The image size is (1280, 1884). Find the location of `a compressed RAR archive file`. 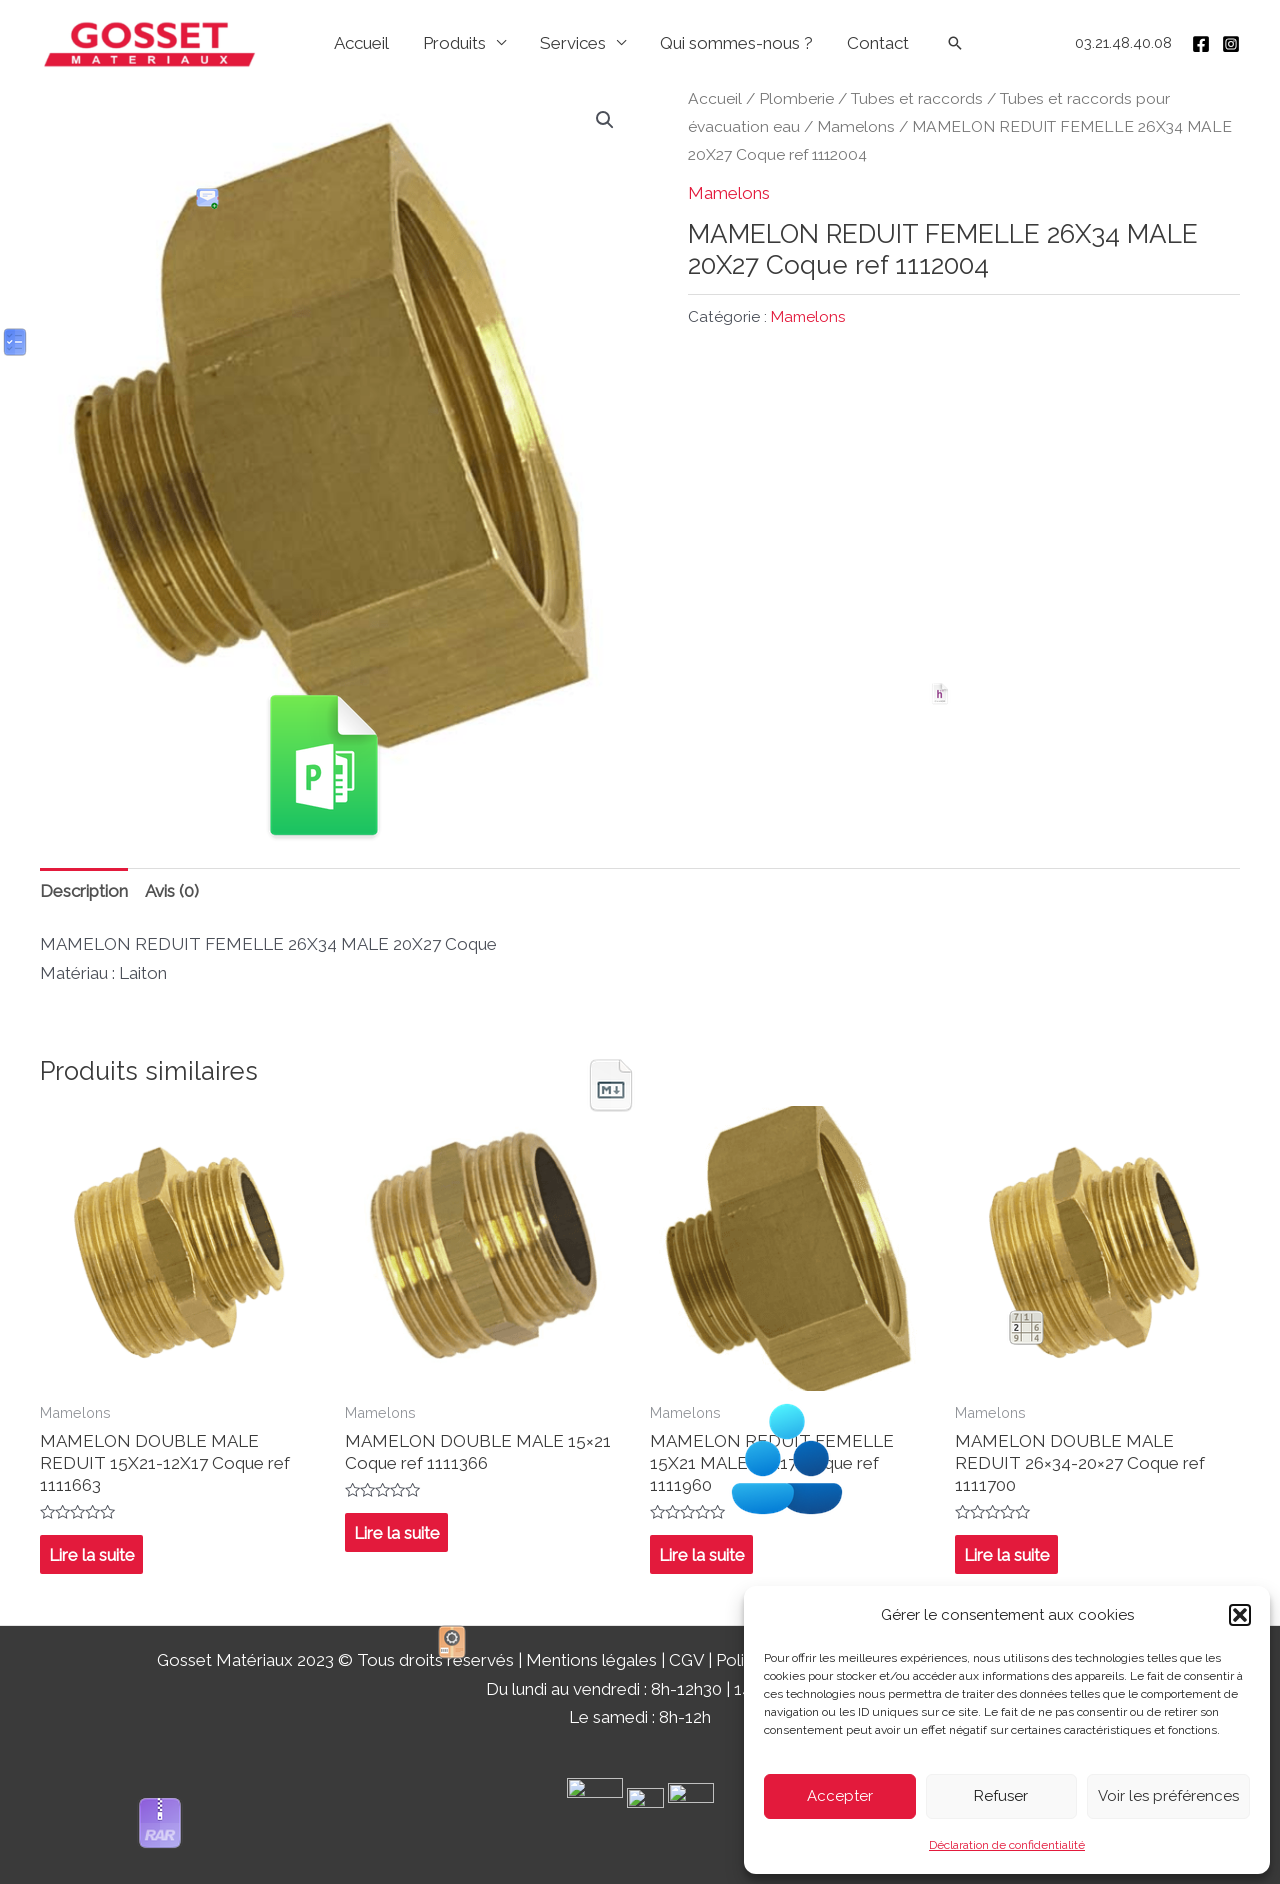

a compressed RAR archive file is located at coordinates (160, 1823).